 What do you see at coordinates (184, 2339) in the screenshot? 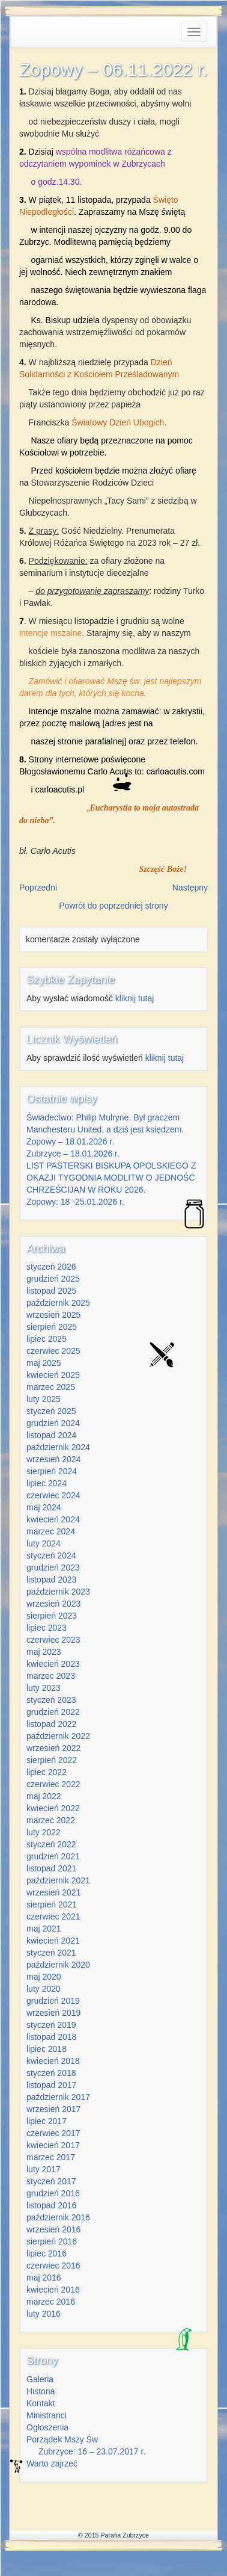
I see `penguin character or mascot icon` at bounding box center [184, 2339].